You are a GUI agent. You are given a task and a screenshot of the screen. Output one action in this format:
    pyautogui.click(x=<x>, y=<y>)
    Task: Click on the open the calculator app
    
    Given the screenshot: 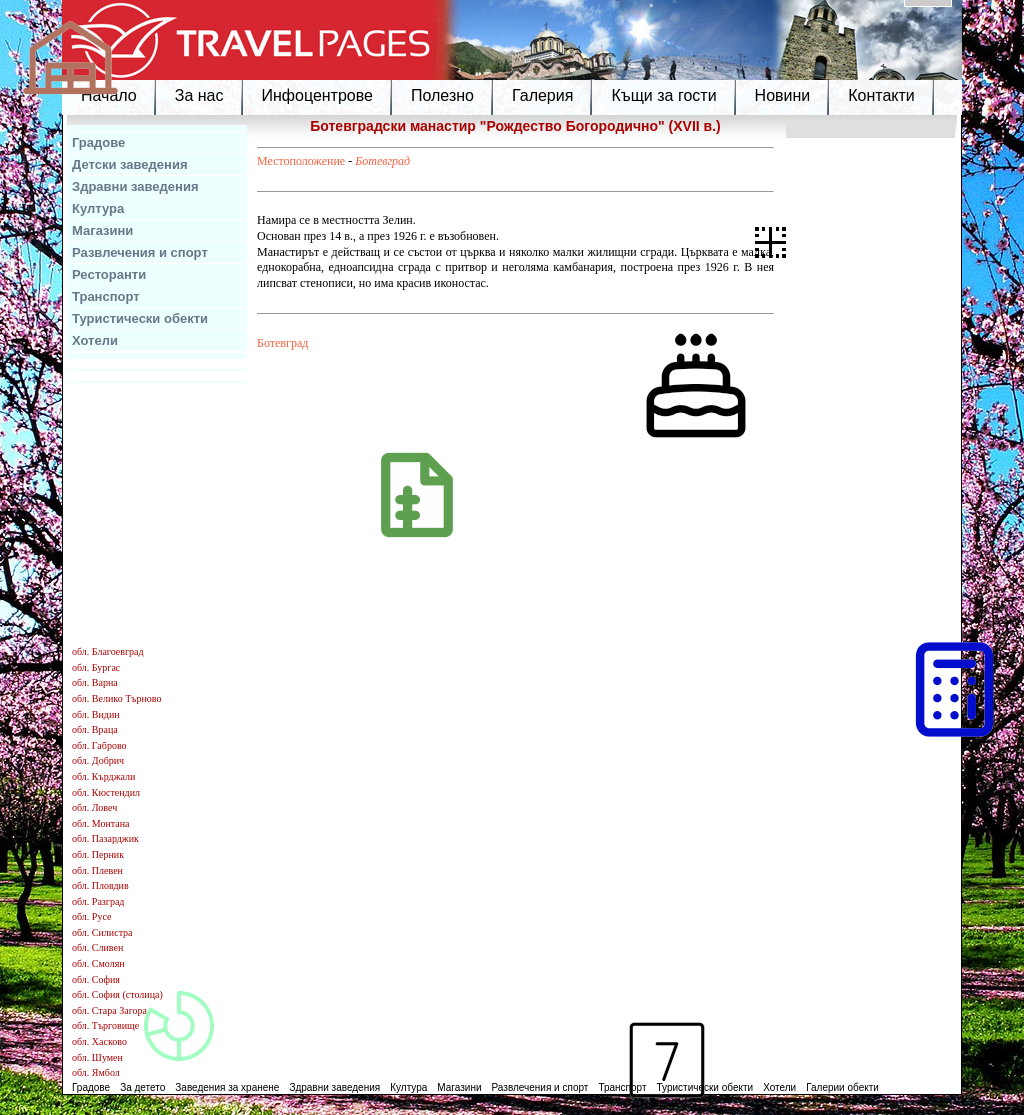 What is the action you would take?
    pyautogui.click(x=954, y=689)
    